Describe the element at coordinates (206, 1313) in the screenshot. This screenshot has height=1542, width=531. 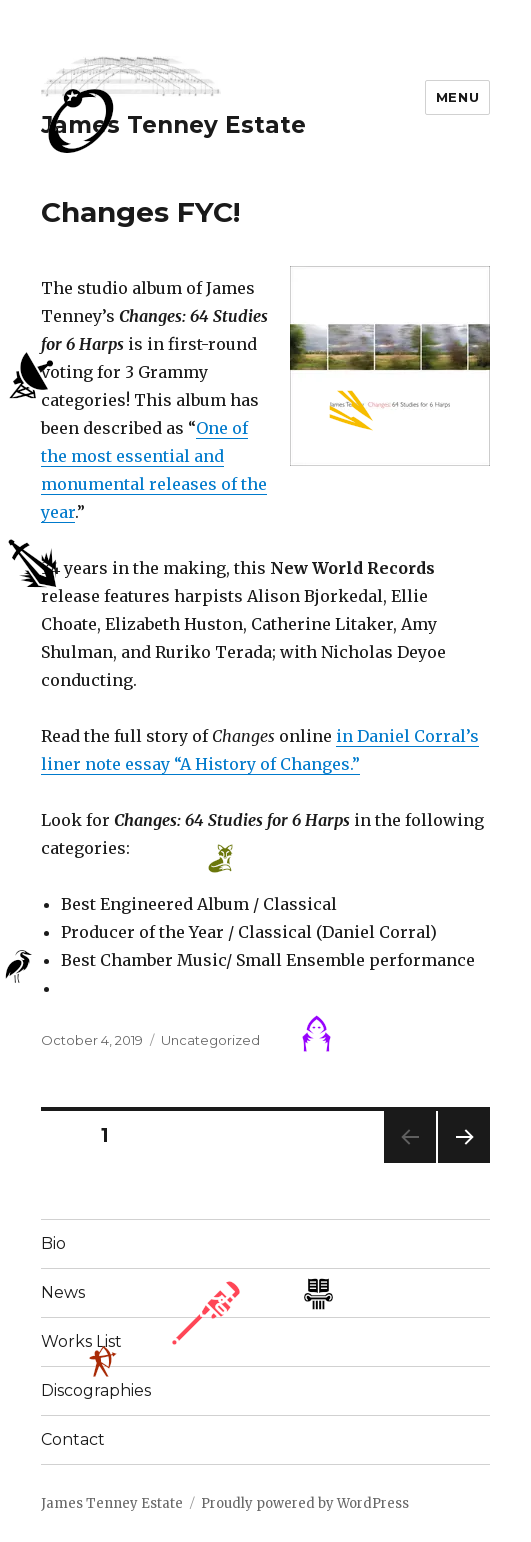
I see `access settings or configuration options` at that location.